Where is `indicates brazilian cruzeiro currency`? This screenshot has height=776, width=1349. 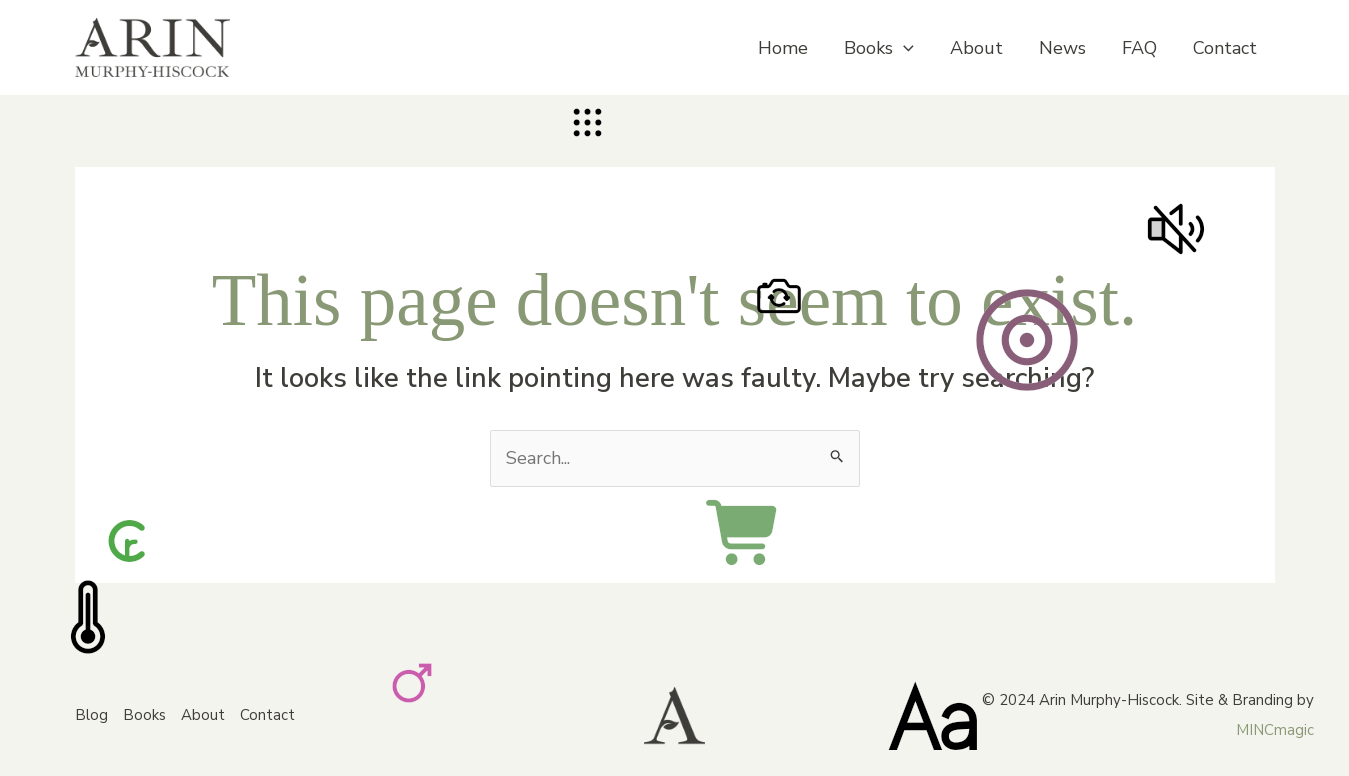 indicates brazilian cruzeiro currency is located at coordinates (128, 541).